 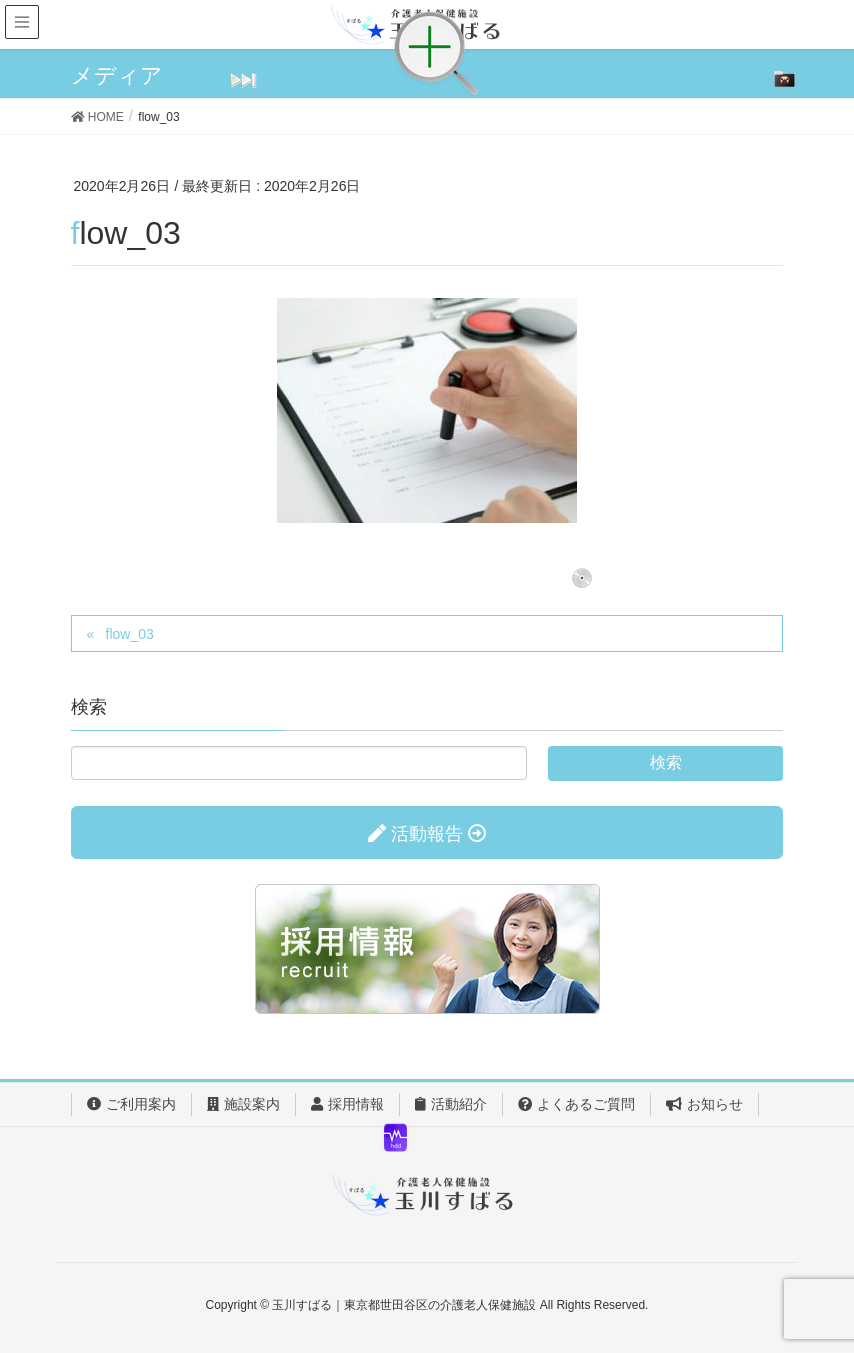 I want to click on skip to next track in media player, so click(x=243, y=80).